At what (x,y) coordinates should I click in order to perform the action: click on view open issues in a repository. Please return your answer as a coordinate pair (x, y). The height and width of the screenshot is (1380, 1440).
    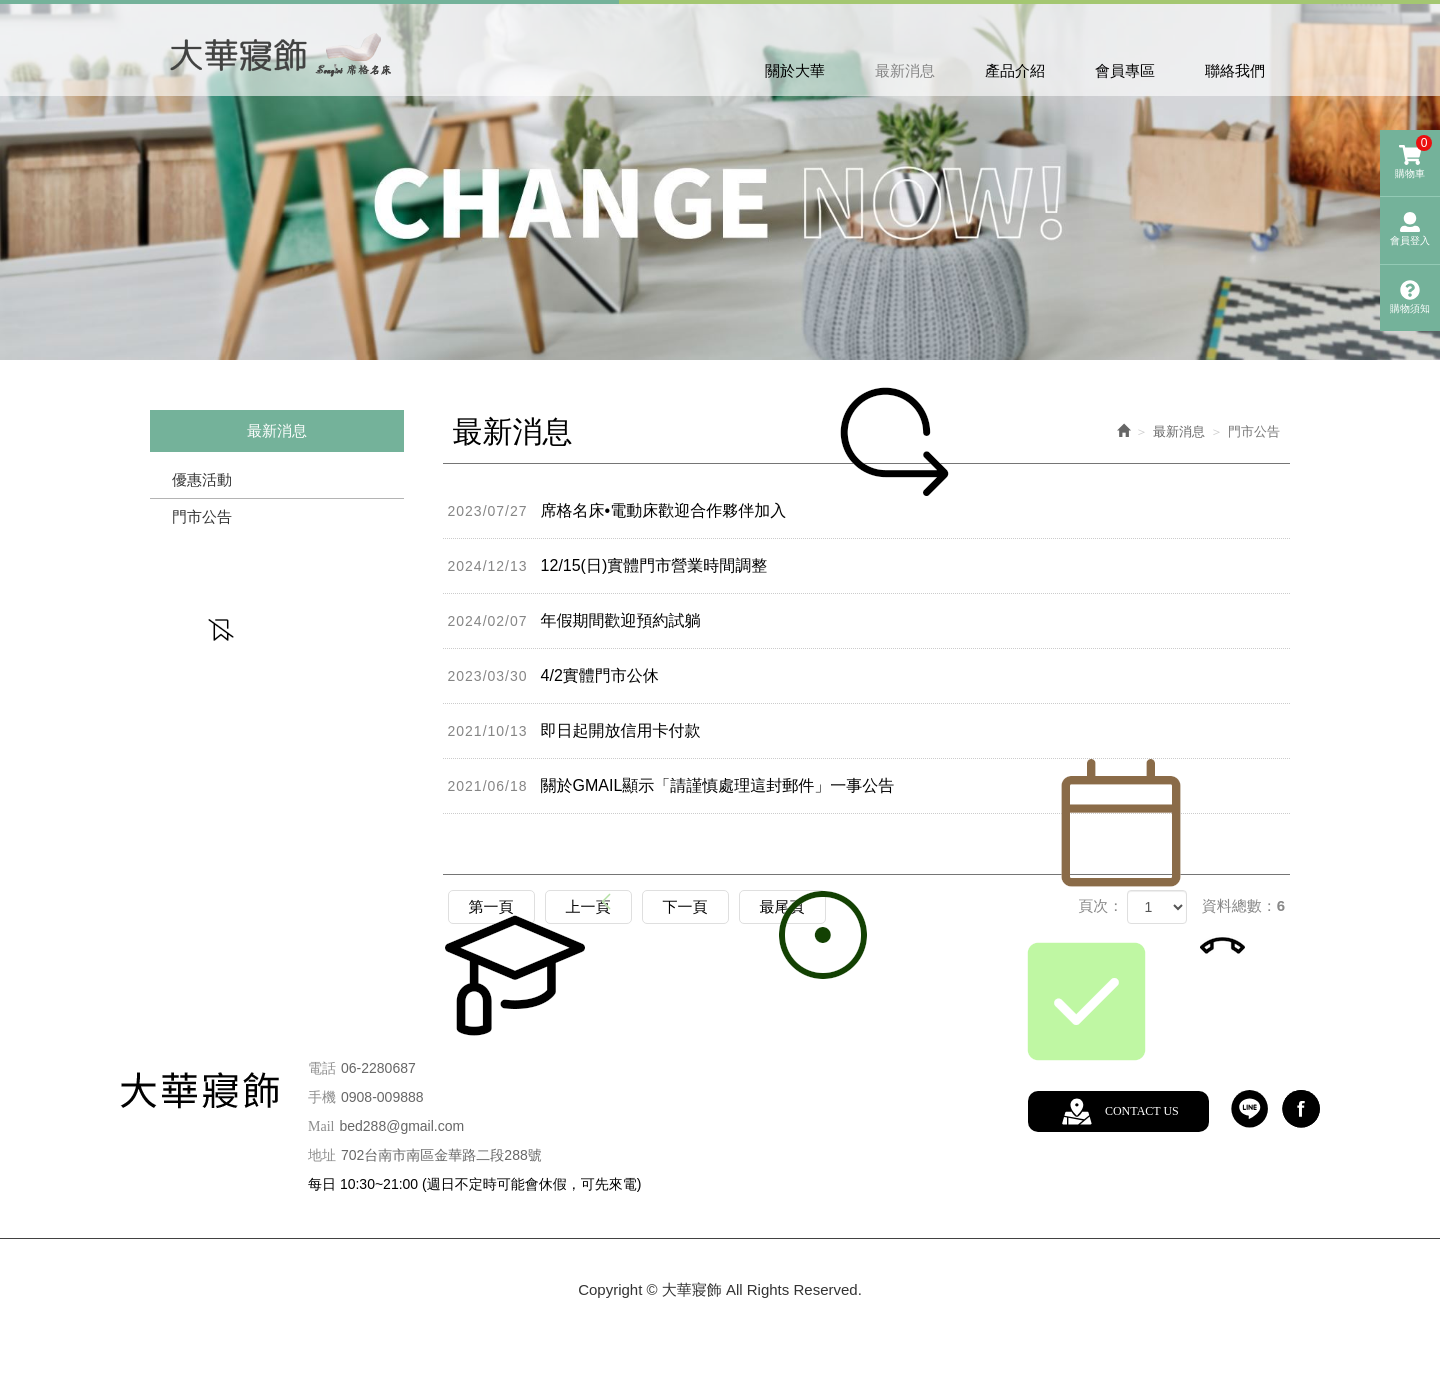
    Looking at the image, I should click on (823, 935).